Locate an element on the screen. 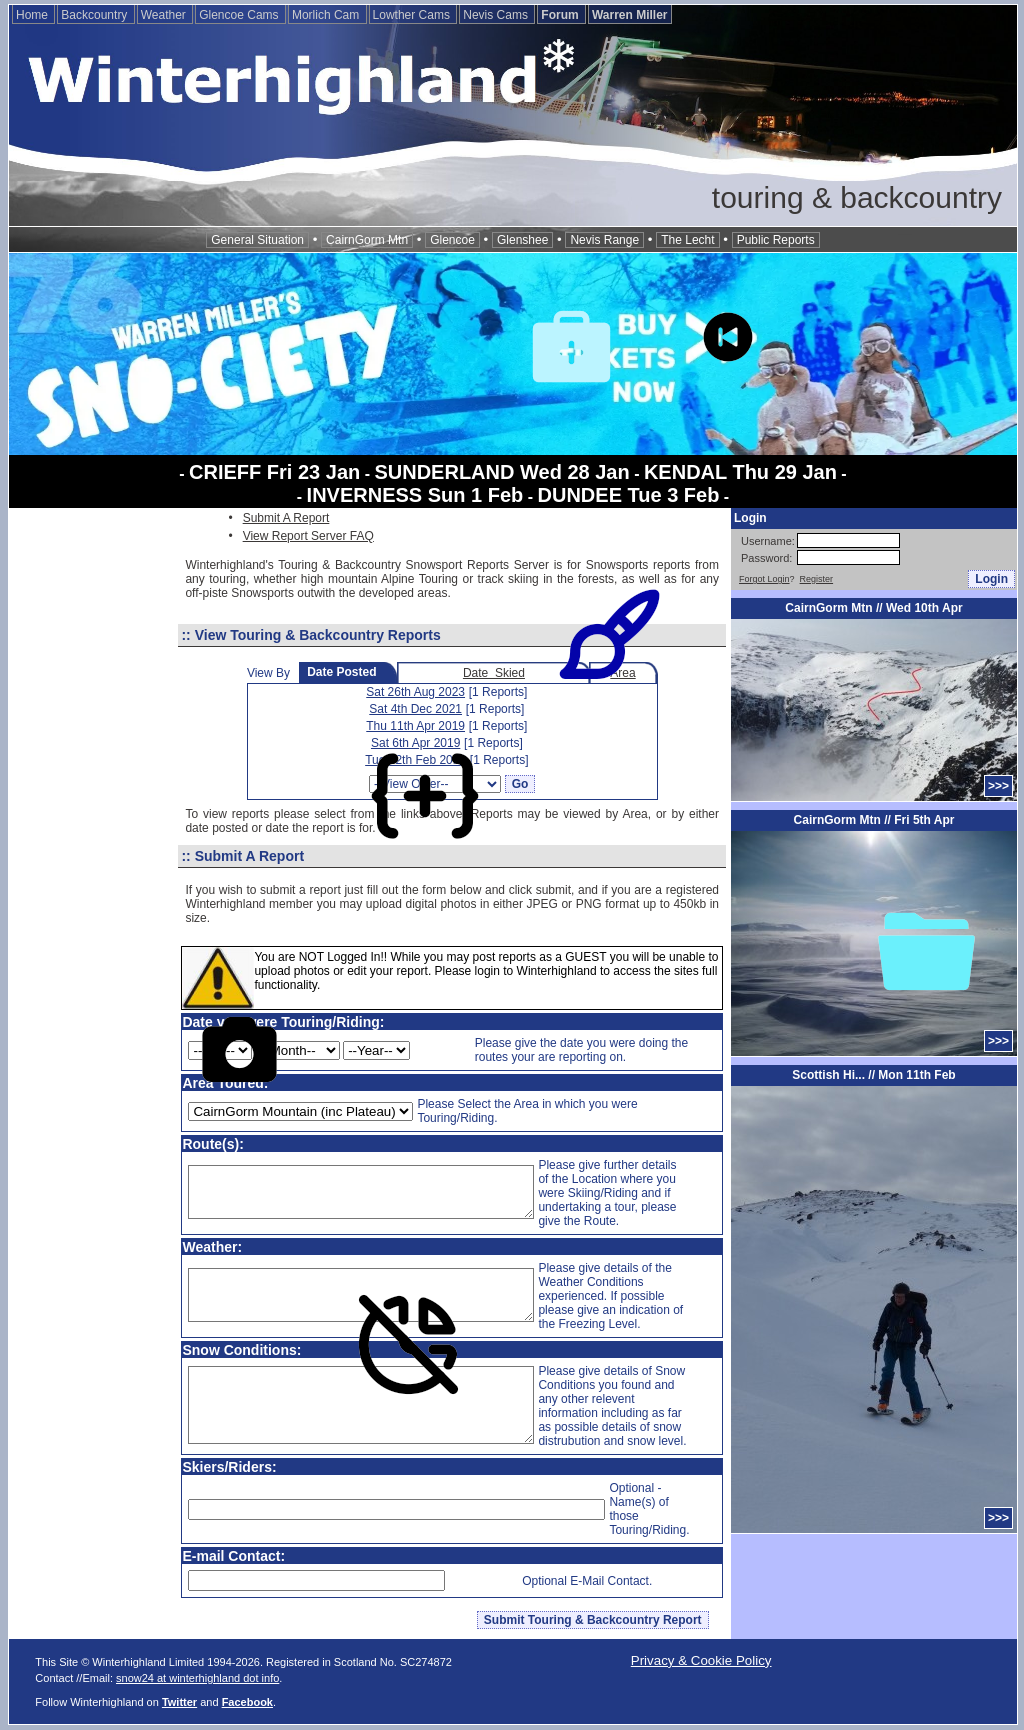 The width and height of the screenshot is (1024, 1730). take a photo is located at coordinates (239, 1049).